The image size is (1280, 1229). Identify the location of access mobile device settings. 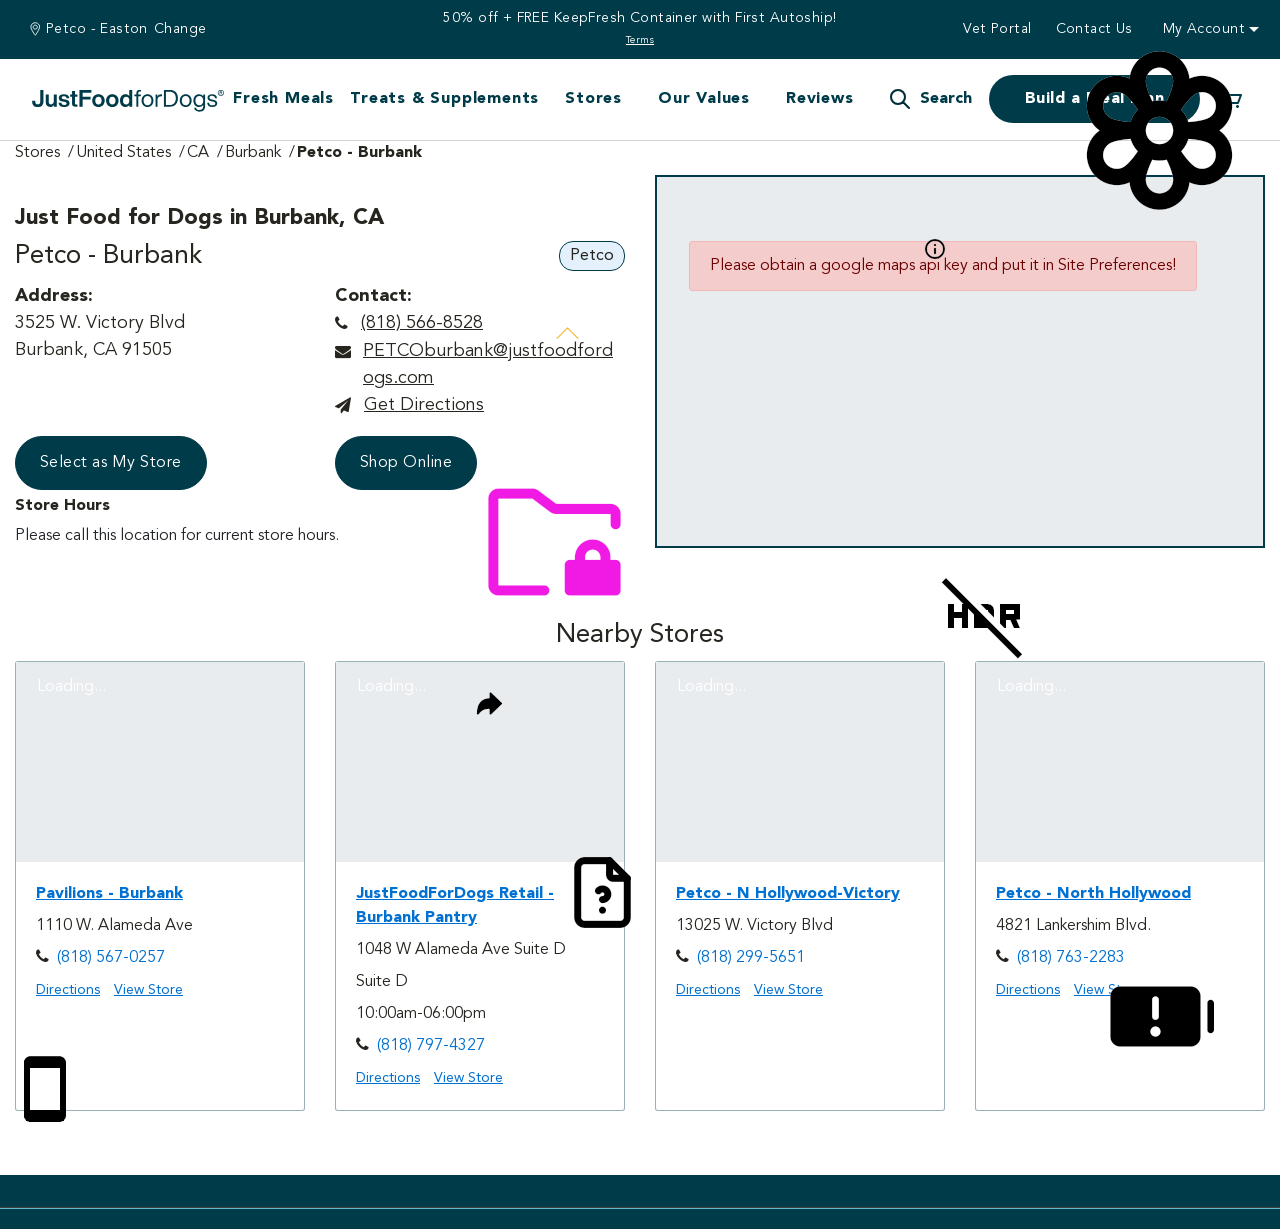
(45, 1089).